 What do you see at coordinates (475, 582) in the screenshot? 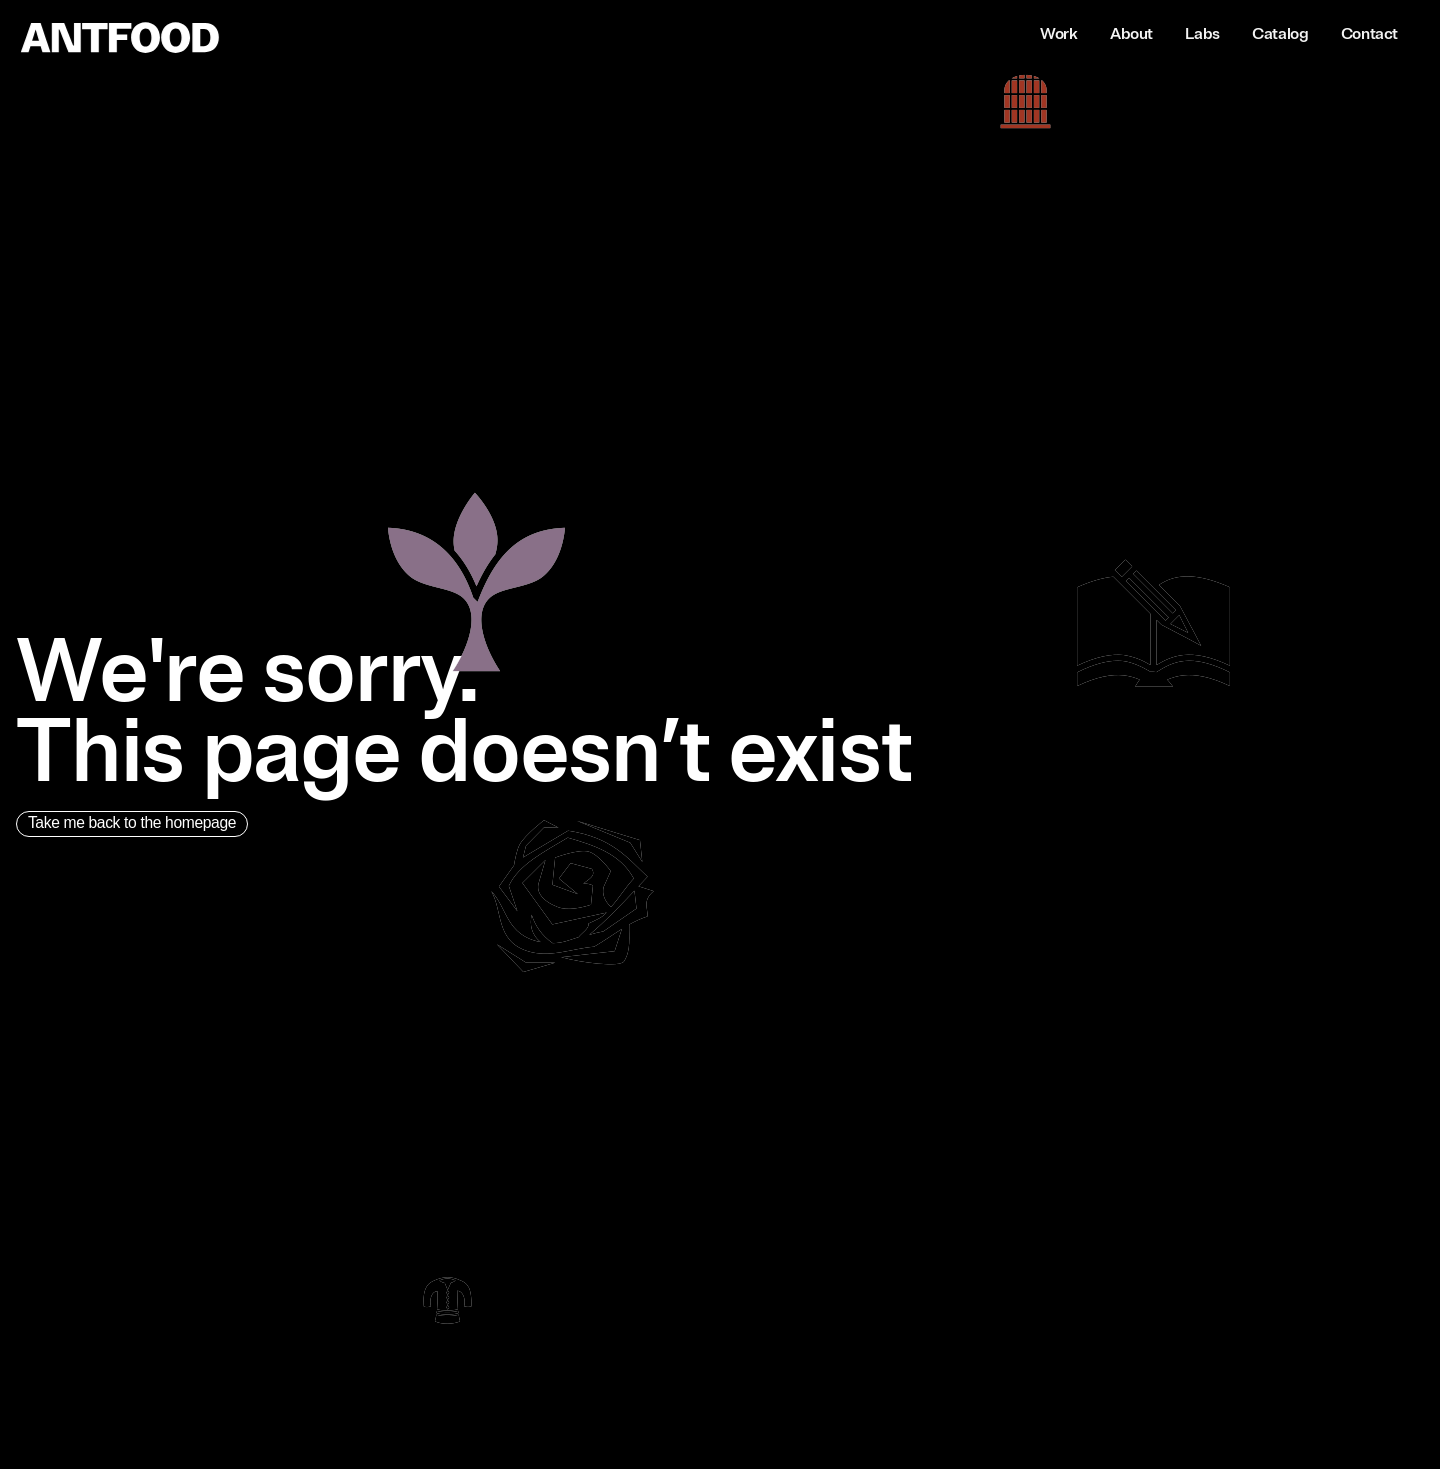
I see `indicates new growth or beginner status` at bounding box center [475, 582].